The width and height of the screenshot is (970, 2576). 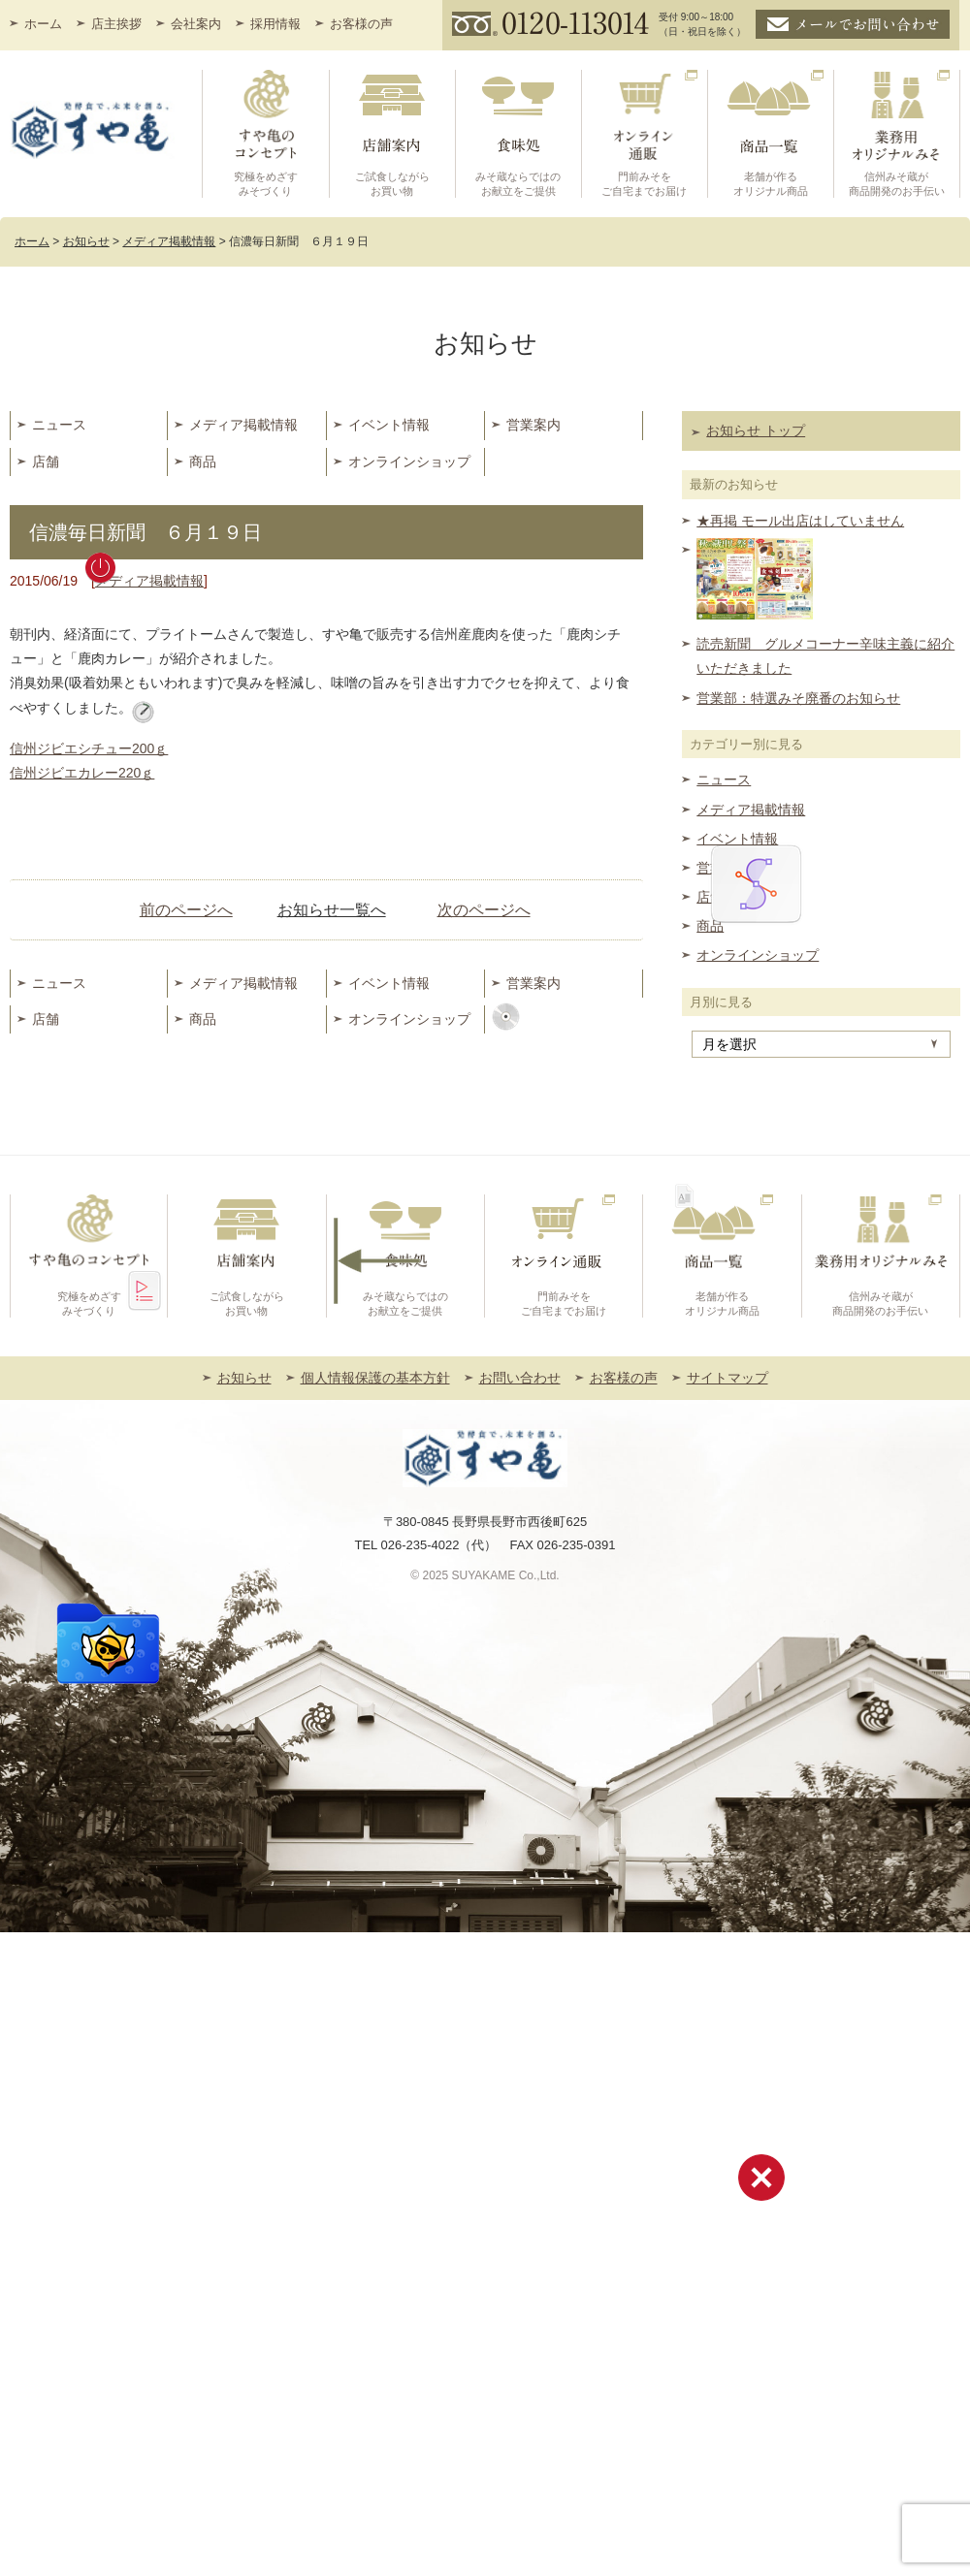 I want to click on open brawl stars game folder, so click(x=108, y=1646).